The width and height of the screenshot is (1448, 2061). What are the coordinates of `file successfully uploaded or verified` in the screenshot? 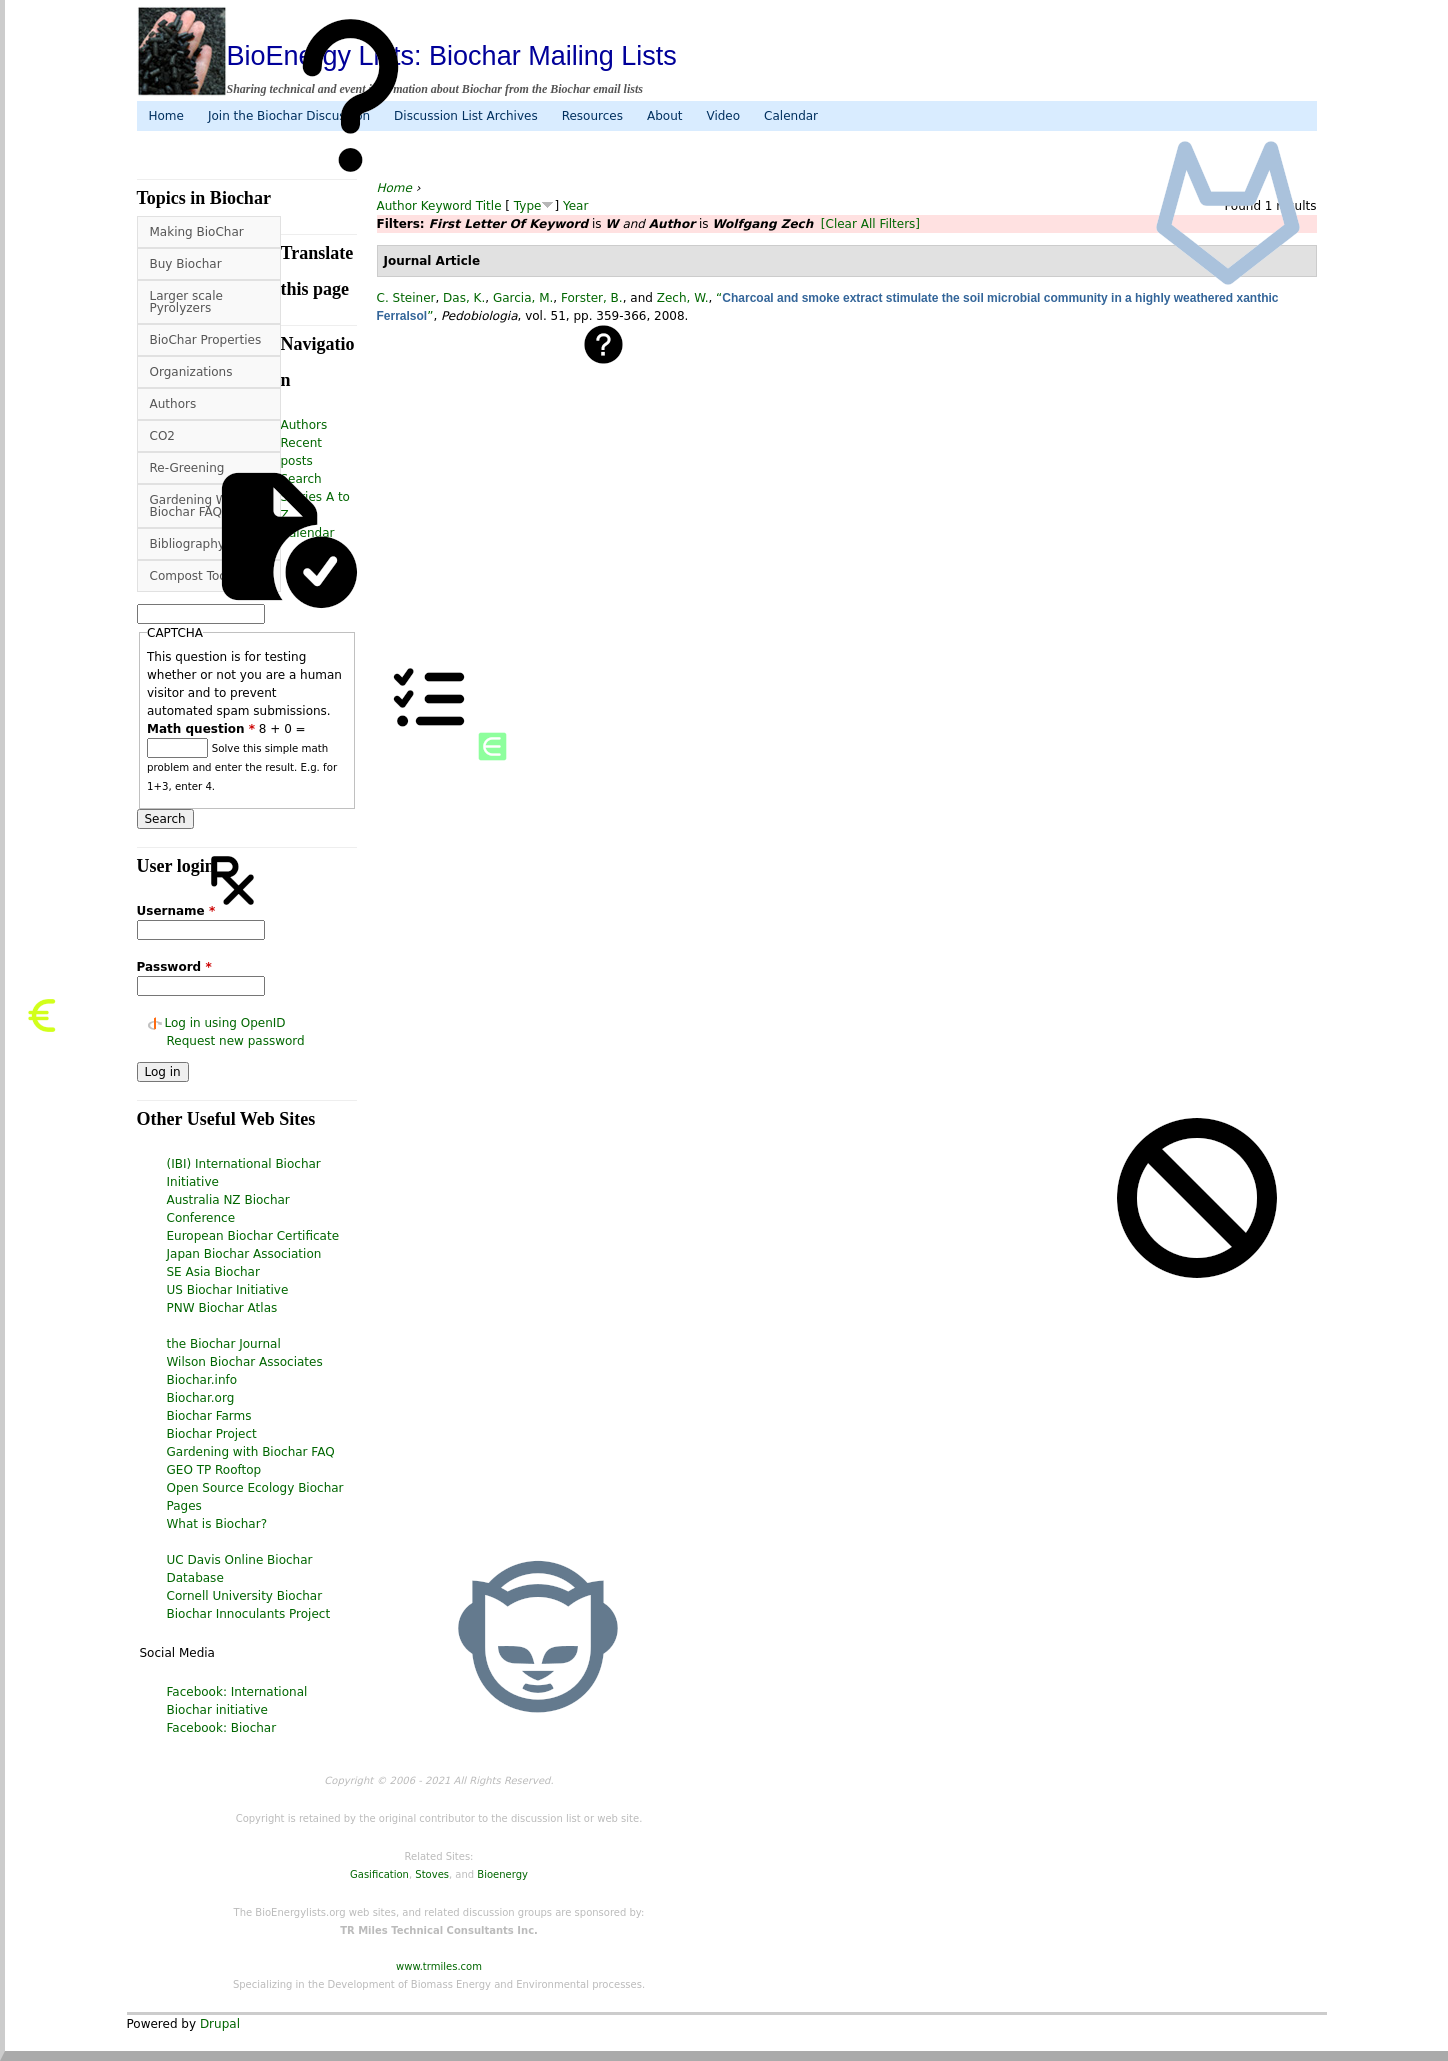 It's located at (285, 536).